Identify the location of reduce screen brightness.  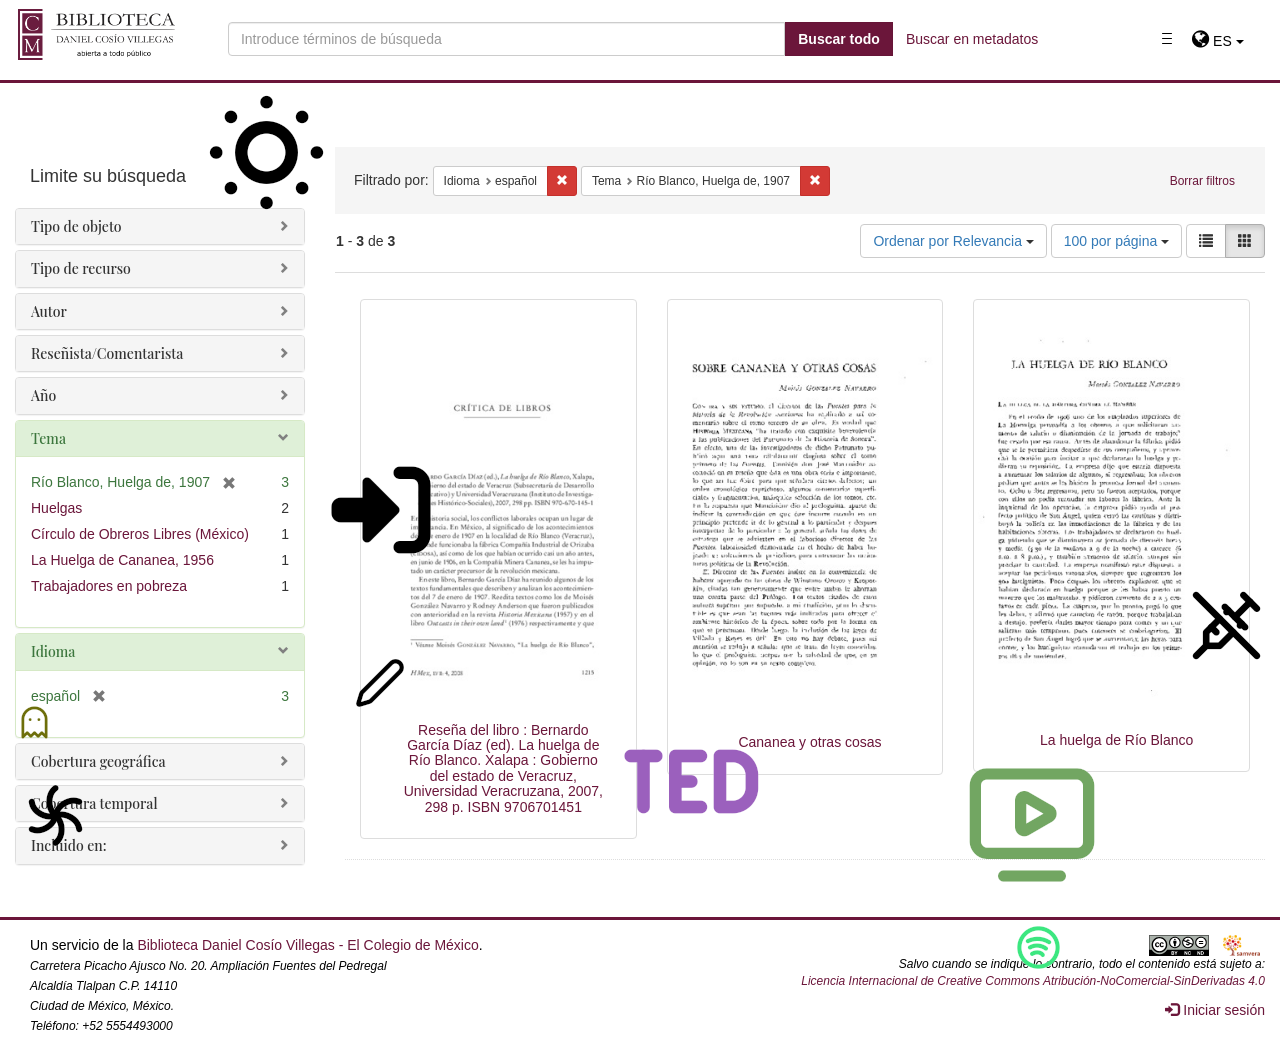
(266, 152).